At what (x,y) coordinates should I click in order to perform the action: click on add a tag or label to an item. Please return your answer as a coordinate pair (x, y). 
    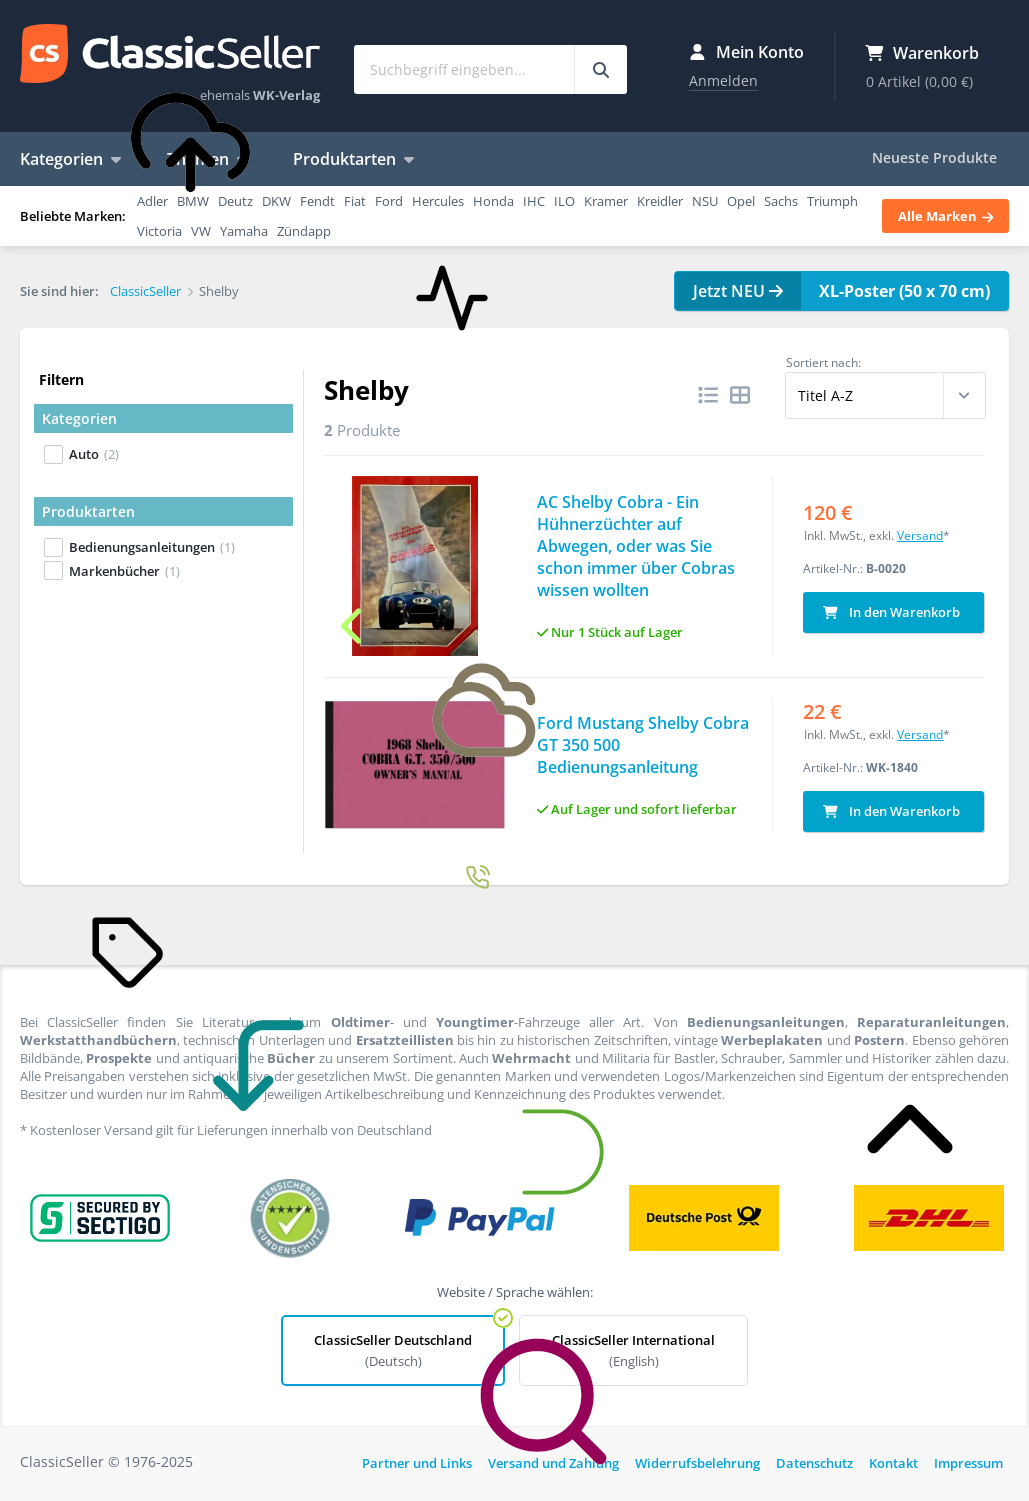
    Looking at the image, I should click on (129, 954).